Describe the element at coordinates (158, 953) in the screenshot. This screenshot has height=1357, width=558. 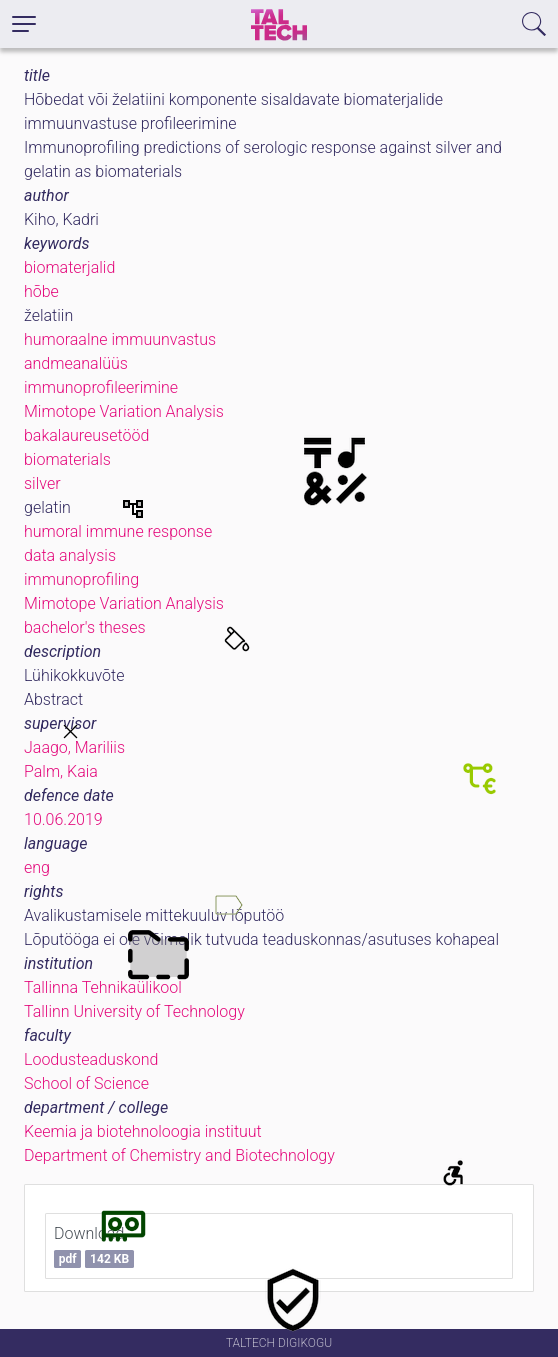
I see `create a new folder` at that location.